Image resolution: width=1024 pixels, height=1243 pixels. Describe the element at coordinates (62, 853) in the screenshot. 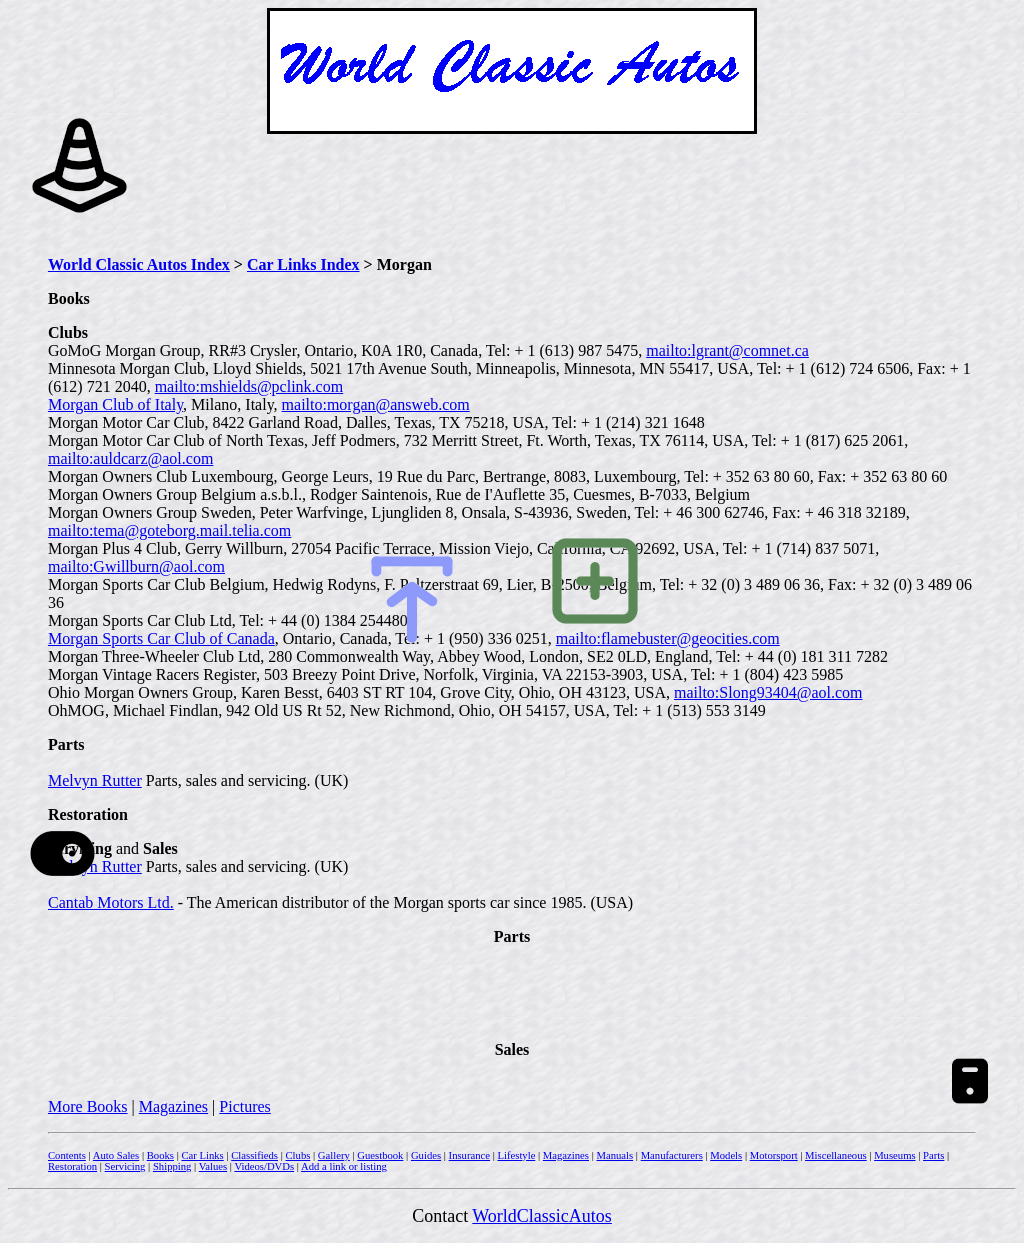

I see `toggle switch in the on/enabled position` at that location.